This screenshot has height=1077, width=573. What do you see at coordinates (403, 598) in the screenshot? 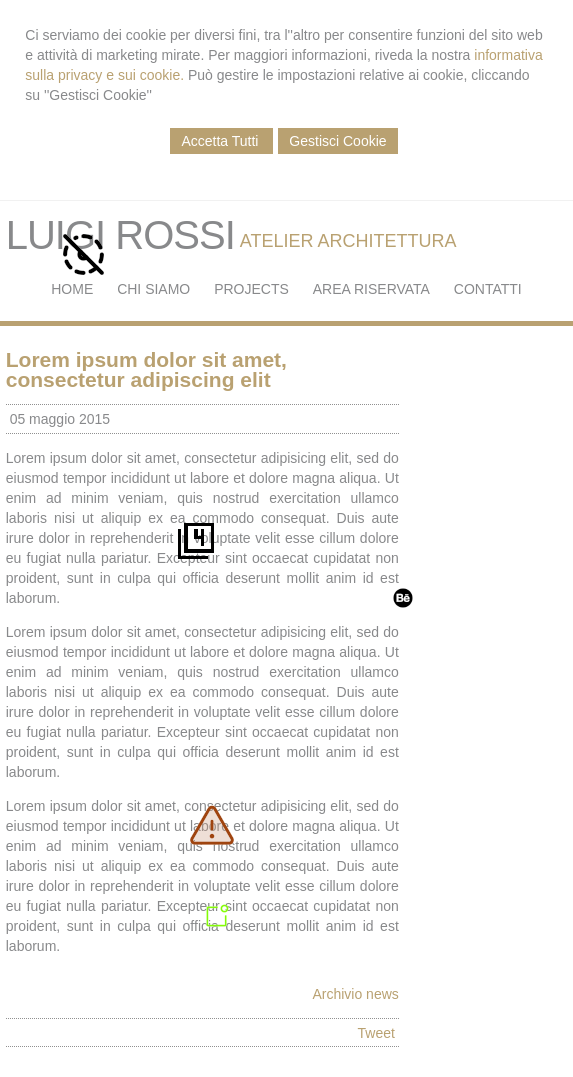
I see `visit Behance profile or portfolio` at bounding box center [403, 598].